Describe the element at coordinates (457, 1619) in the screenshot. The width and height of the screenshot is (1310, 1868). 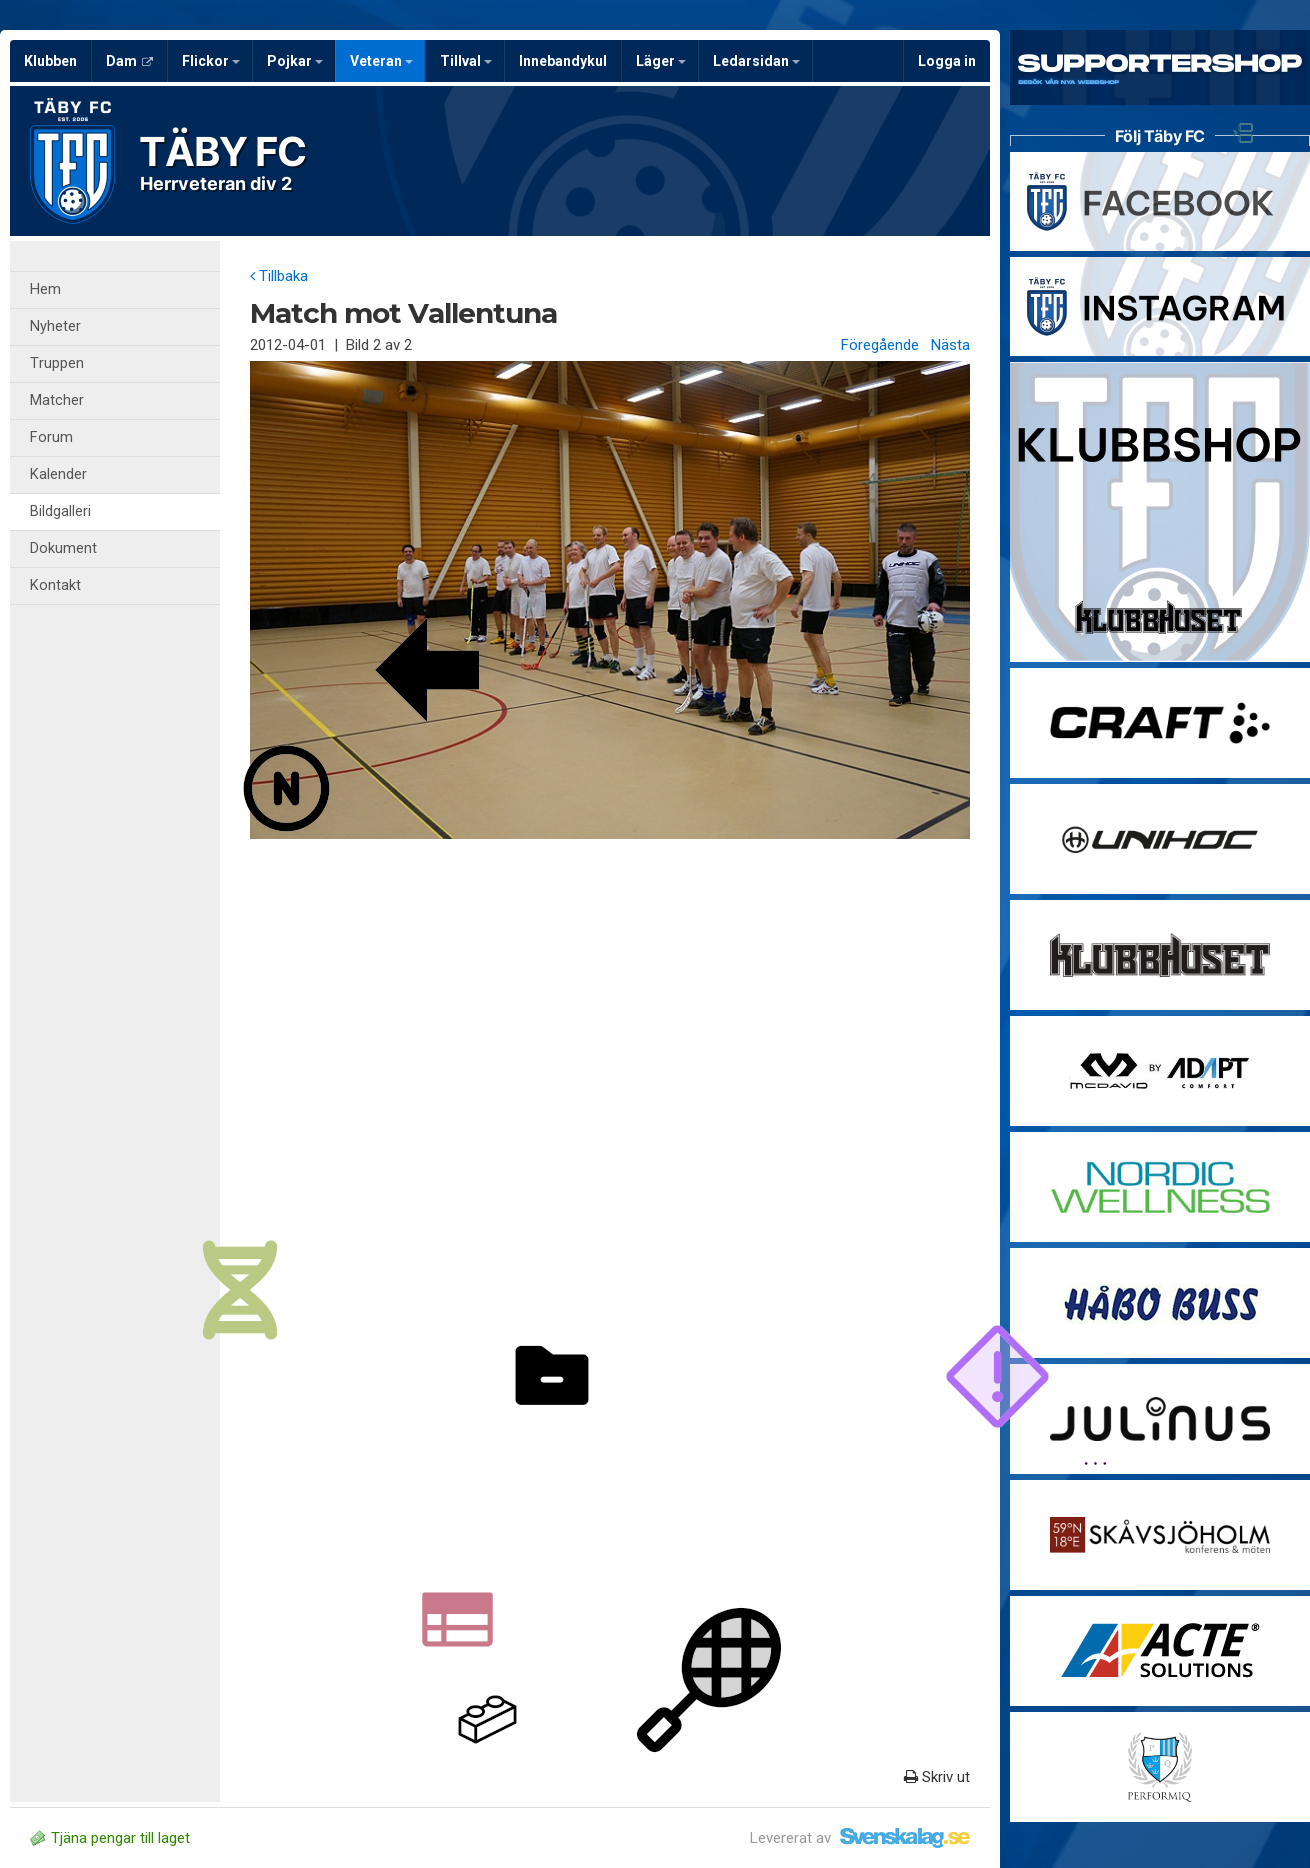
I see `view data in table format` at that location.